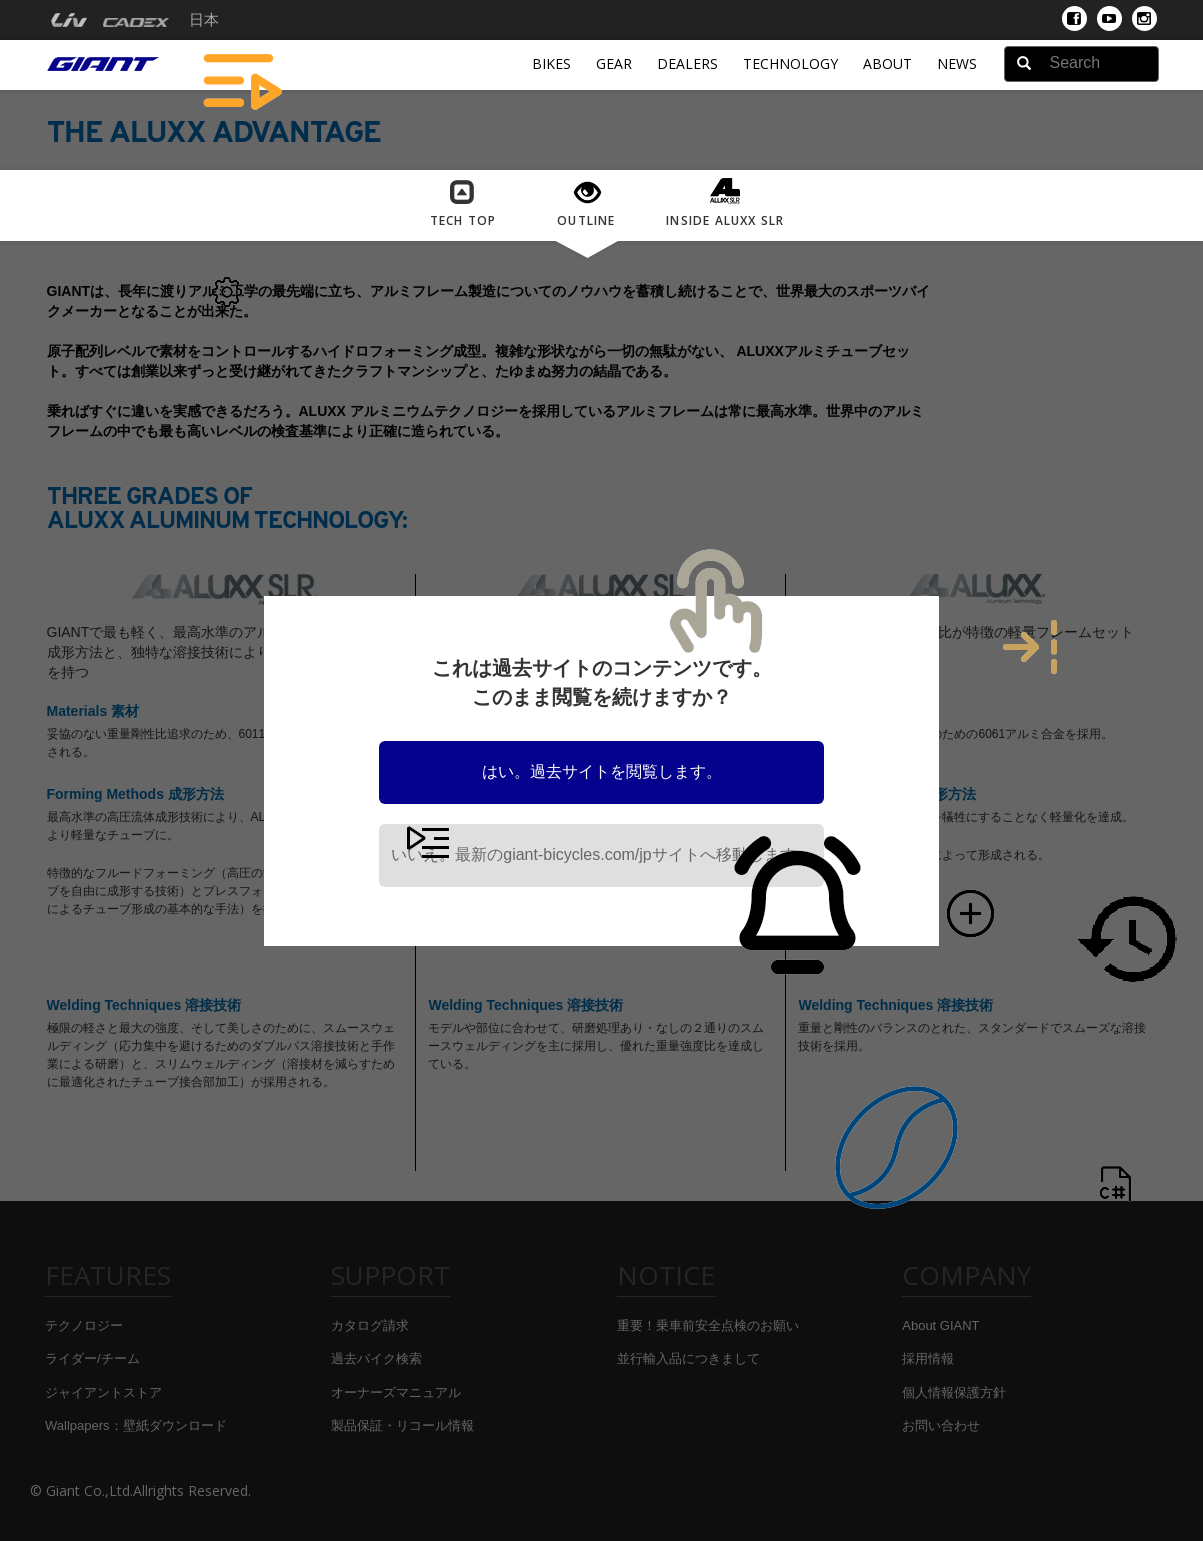 This screenshot has height=1541, width=1203. Describe the element at coordinates (970, 913) in the screenshot. I see `add a new item` at that location.